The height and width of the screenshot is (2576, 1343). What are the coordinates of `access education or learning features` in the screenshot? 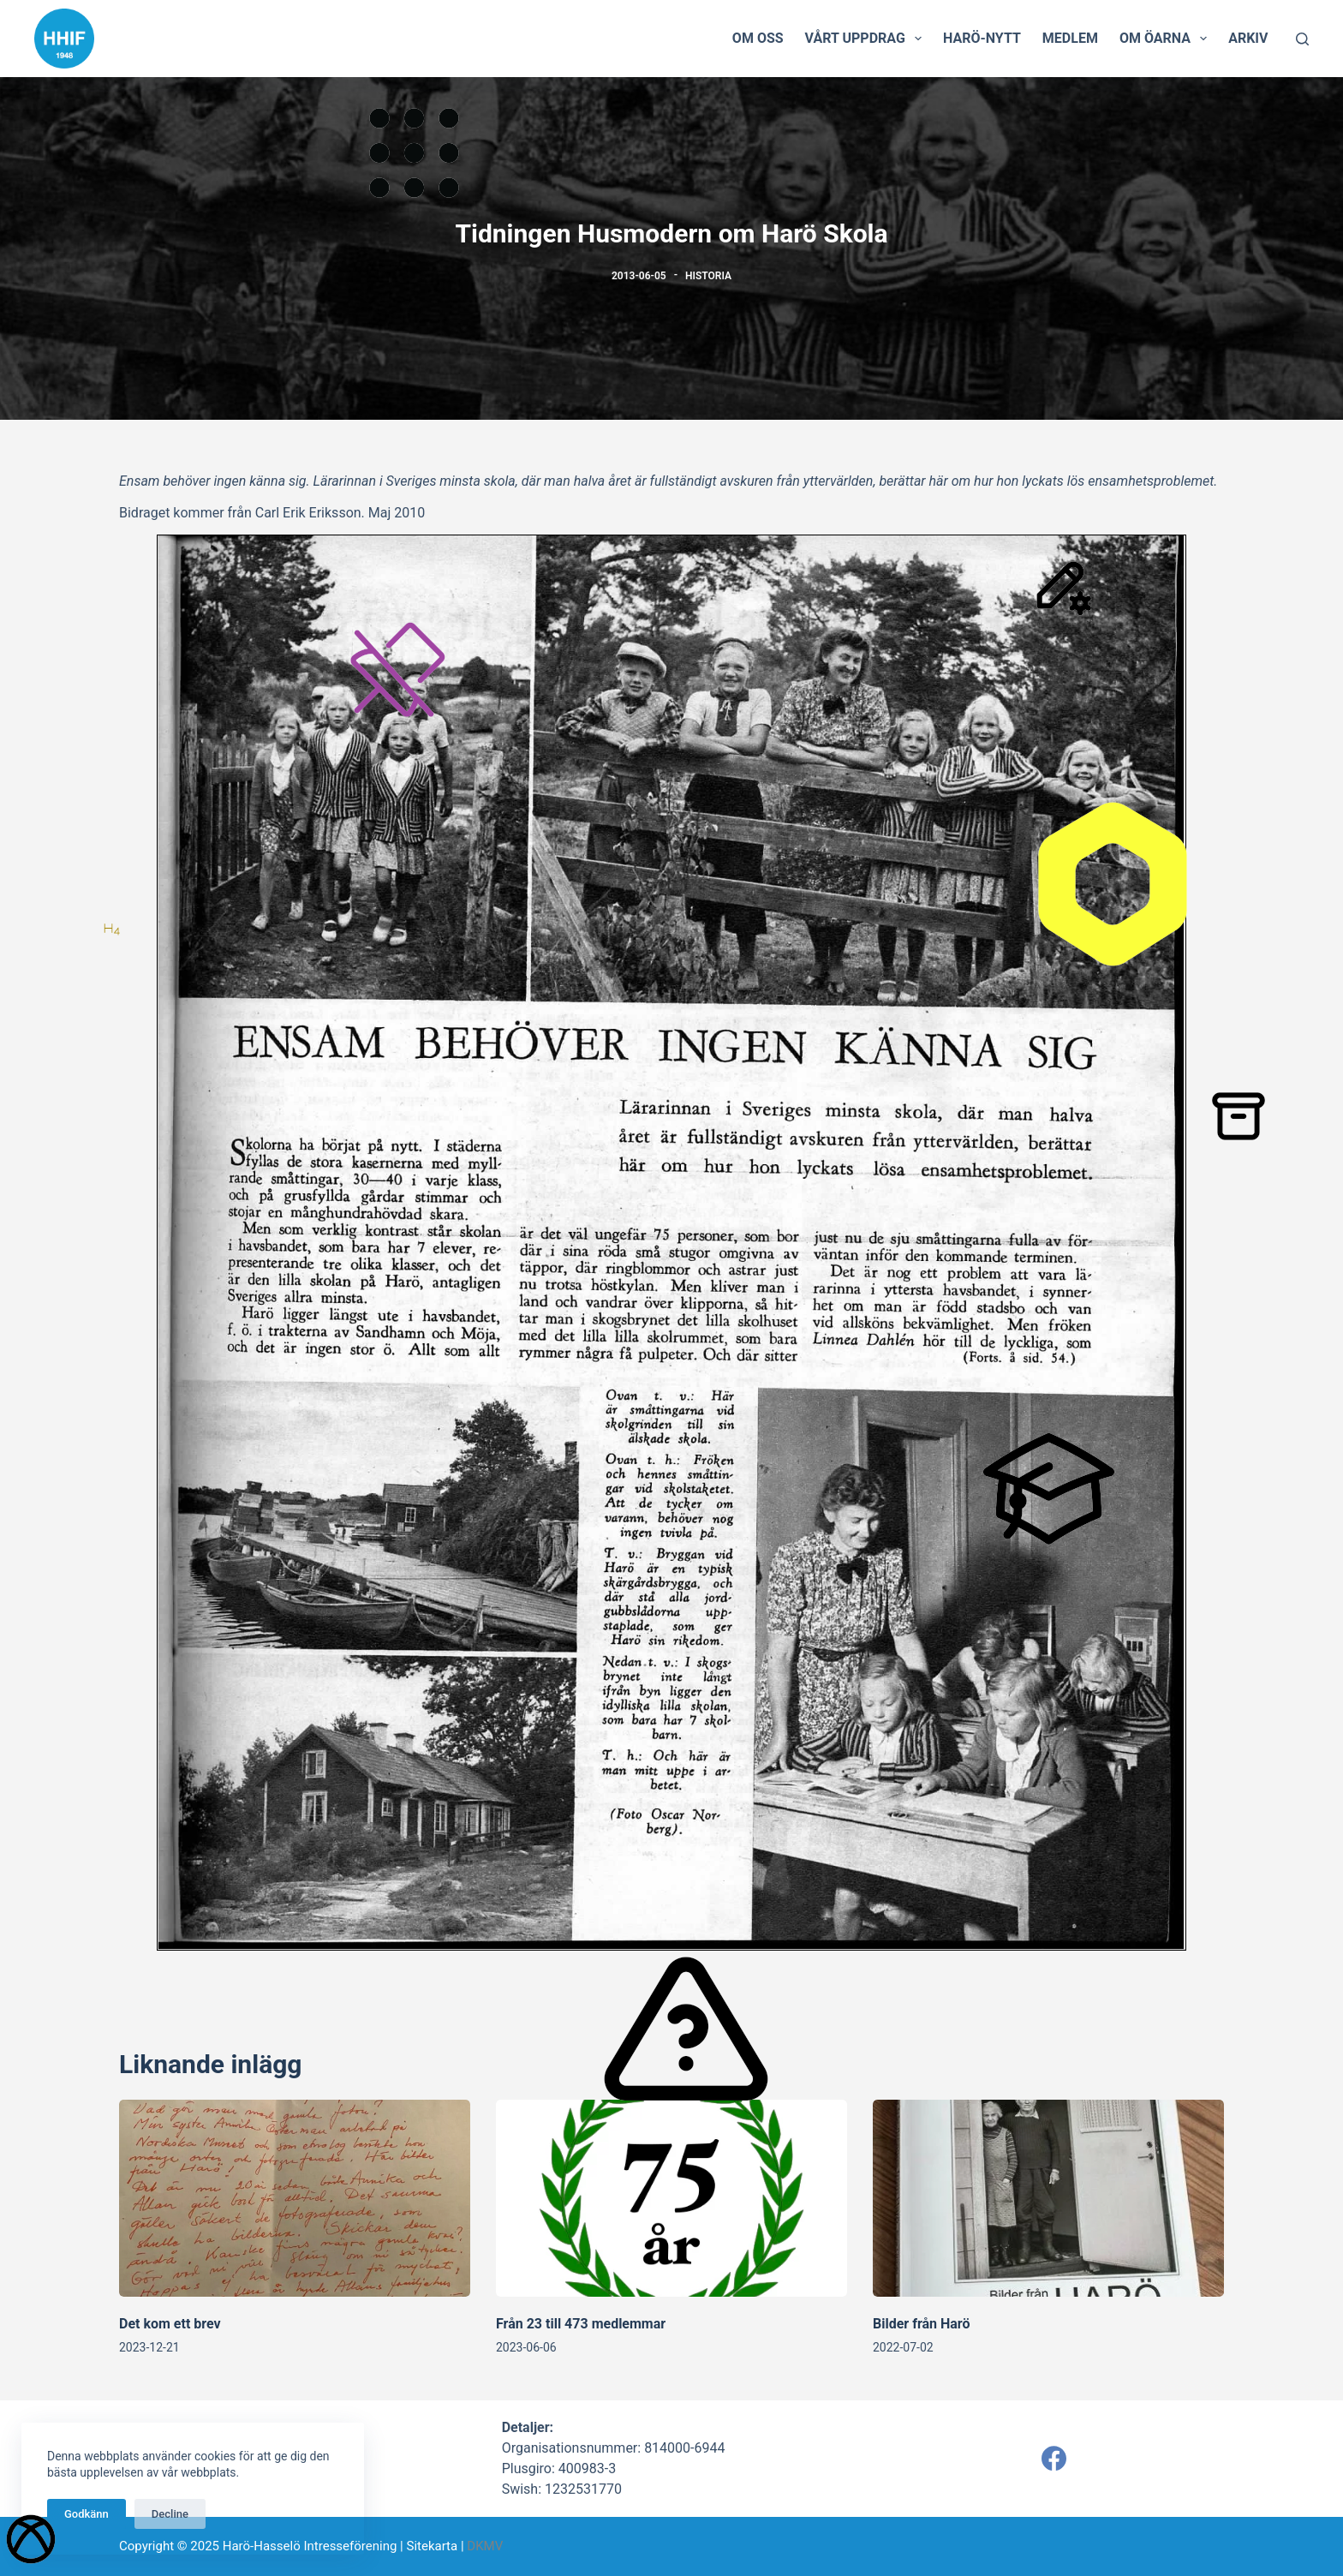 It's located at (1048, 1487).